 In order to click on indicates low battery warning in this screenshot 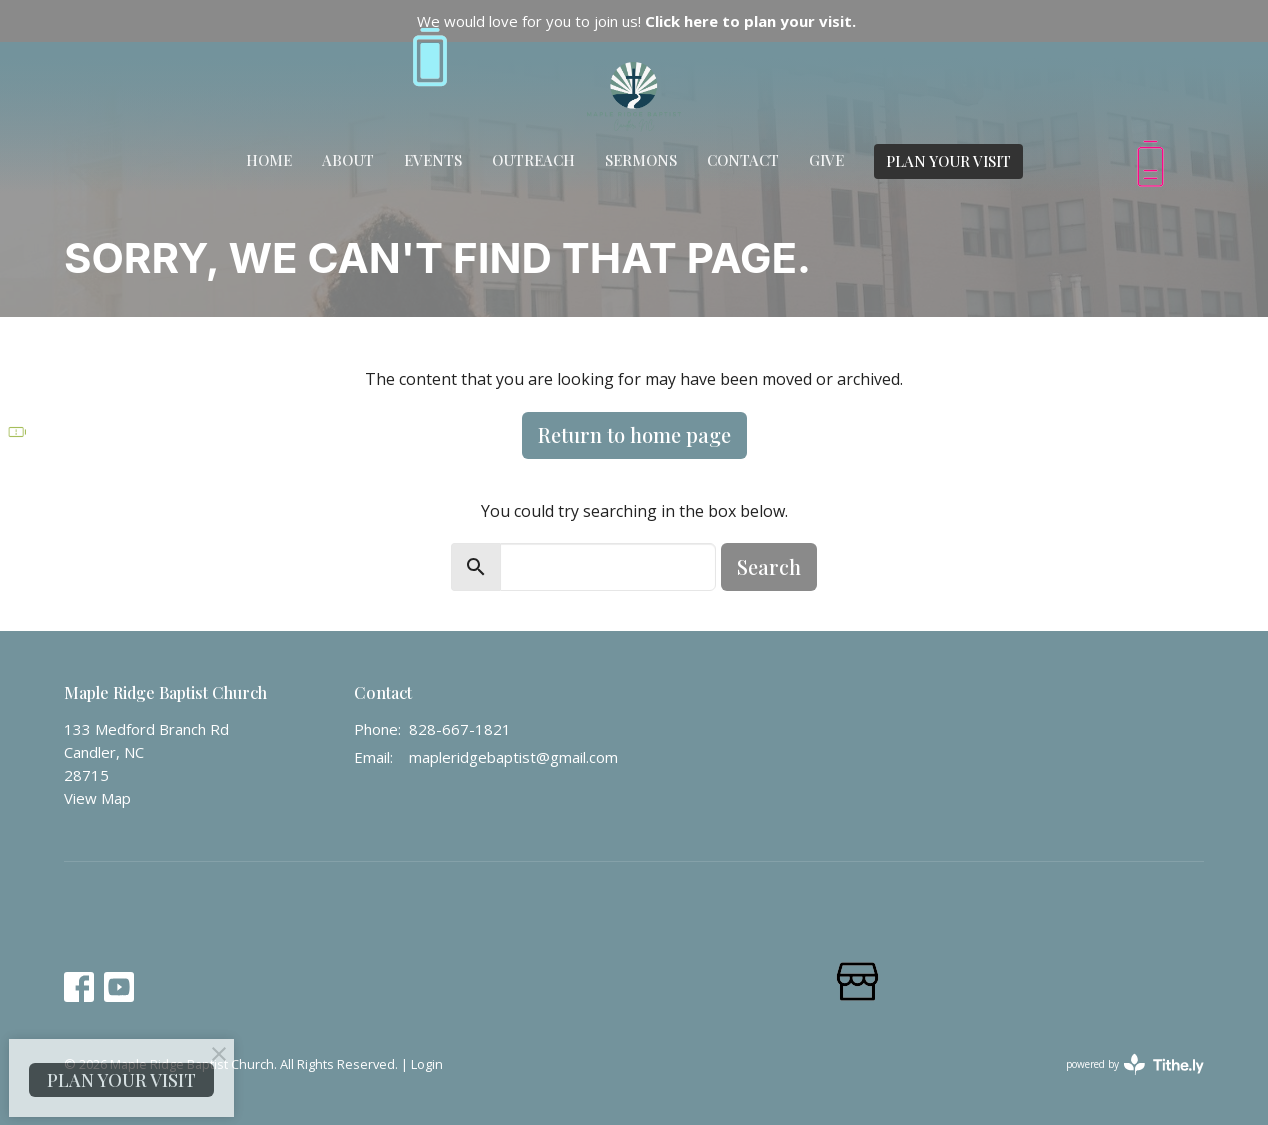, I will do `click(17, 432)`.